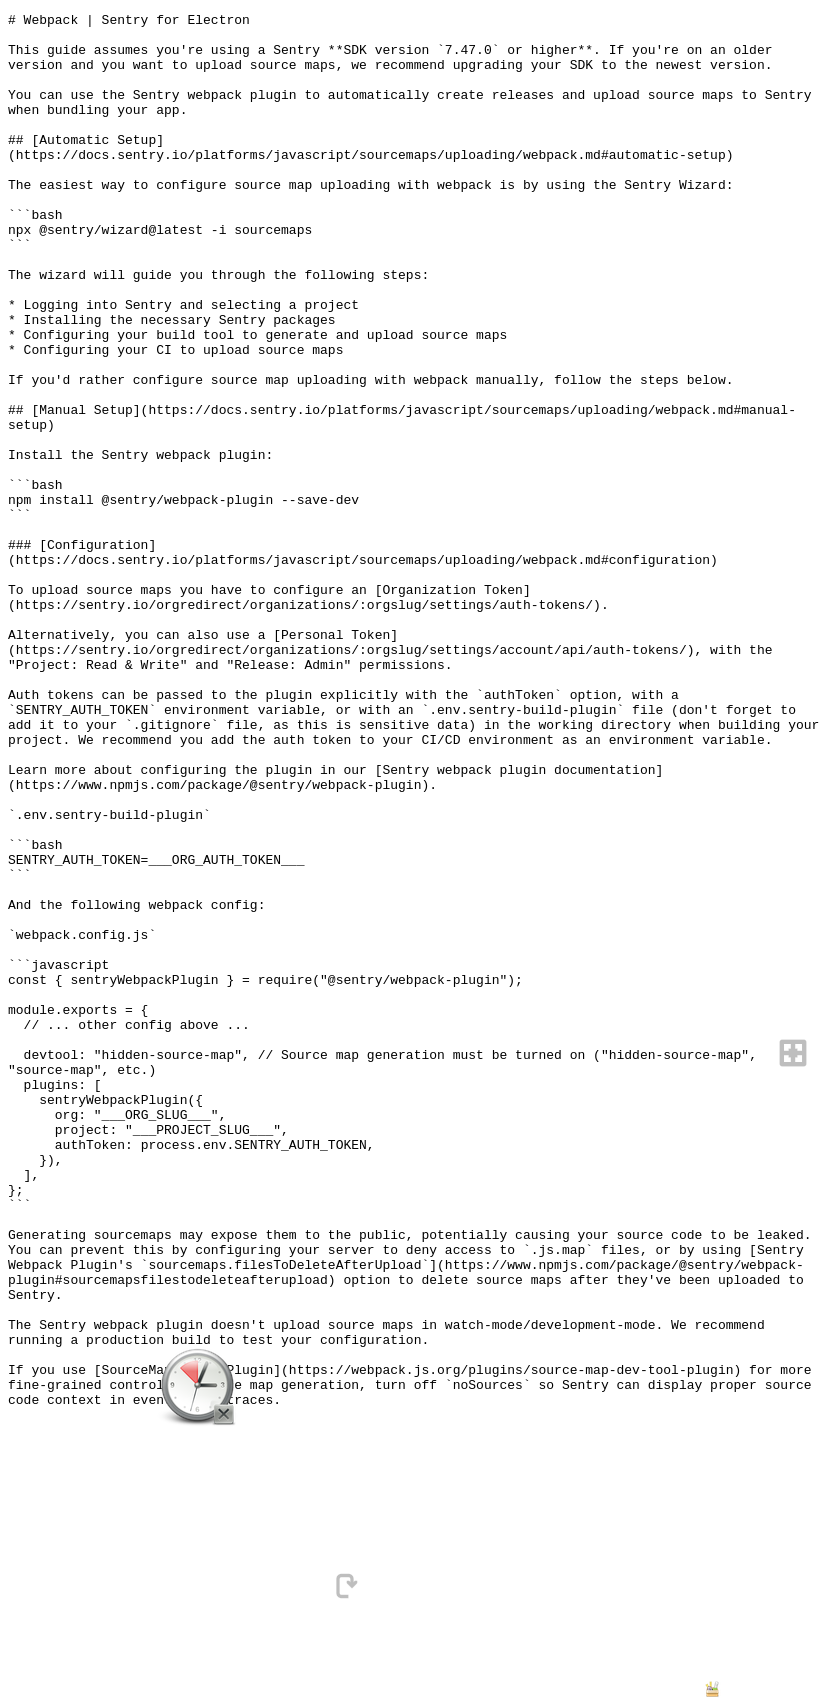  What do you see at coordinates (712, 1689) in the screenshot?
I see `access miscellaneous or uncategorized applications` at bounding box center [712, 1689].